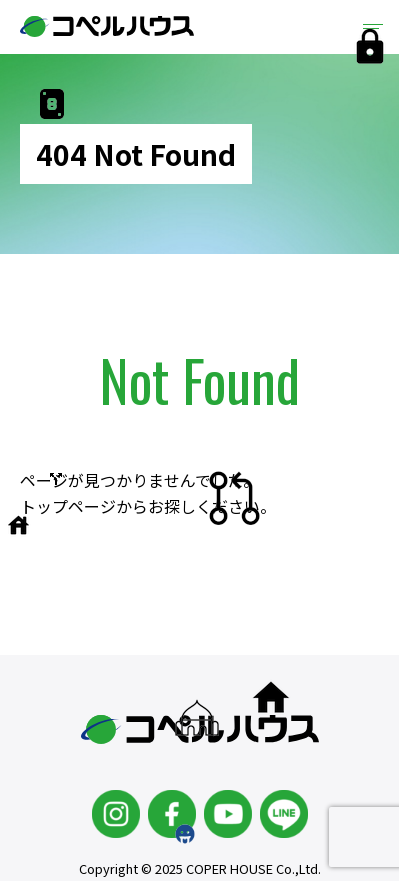 This screenshot has height=881, width=399. I want to click on indicates a secure connection, so click(370, 47).